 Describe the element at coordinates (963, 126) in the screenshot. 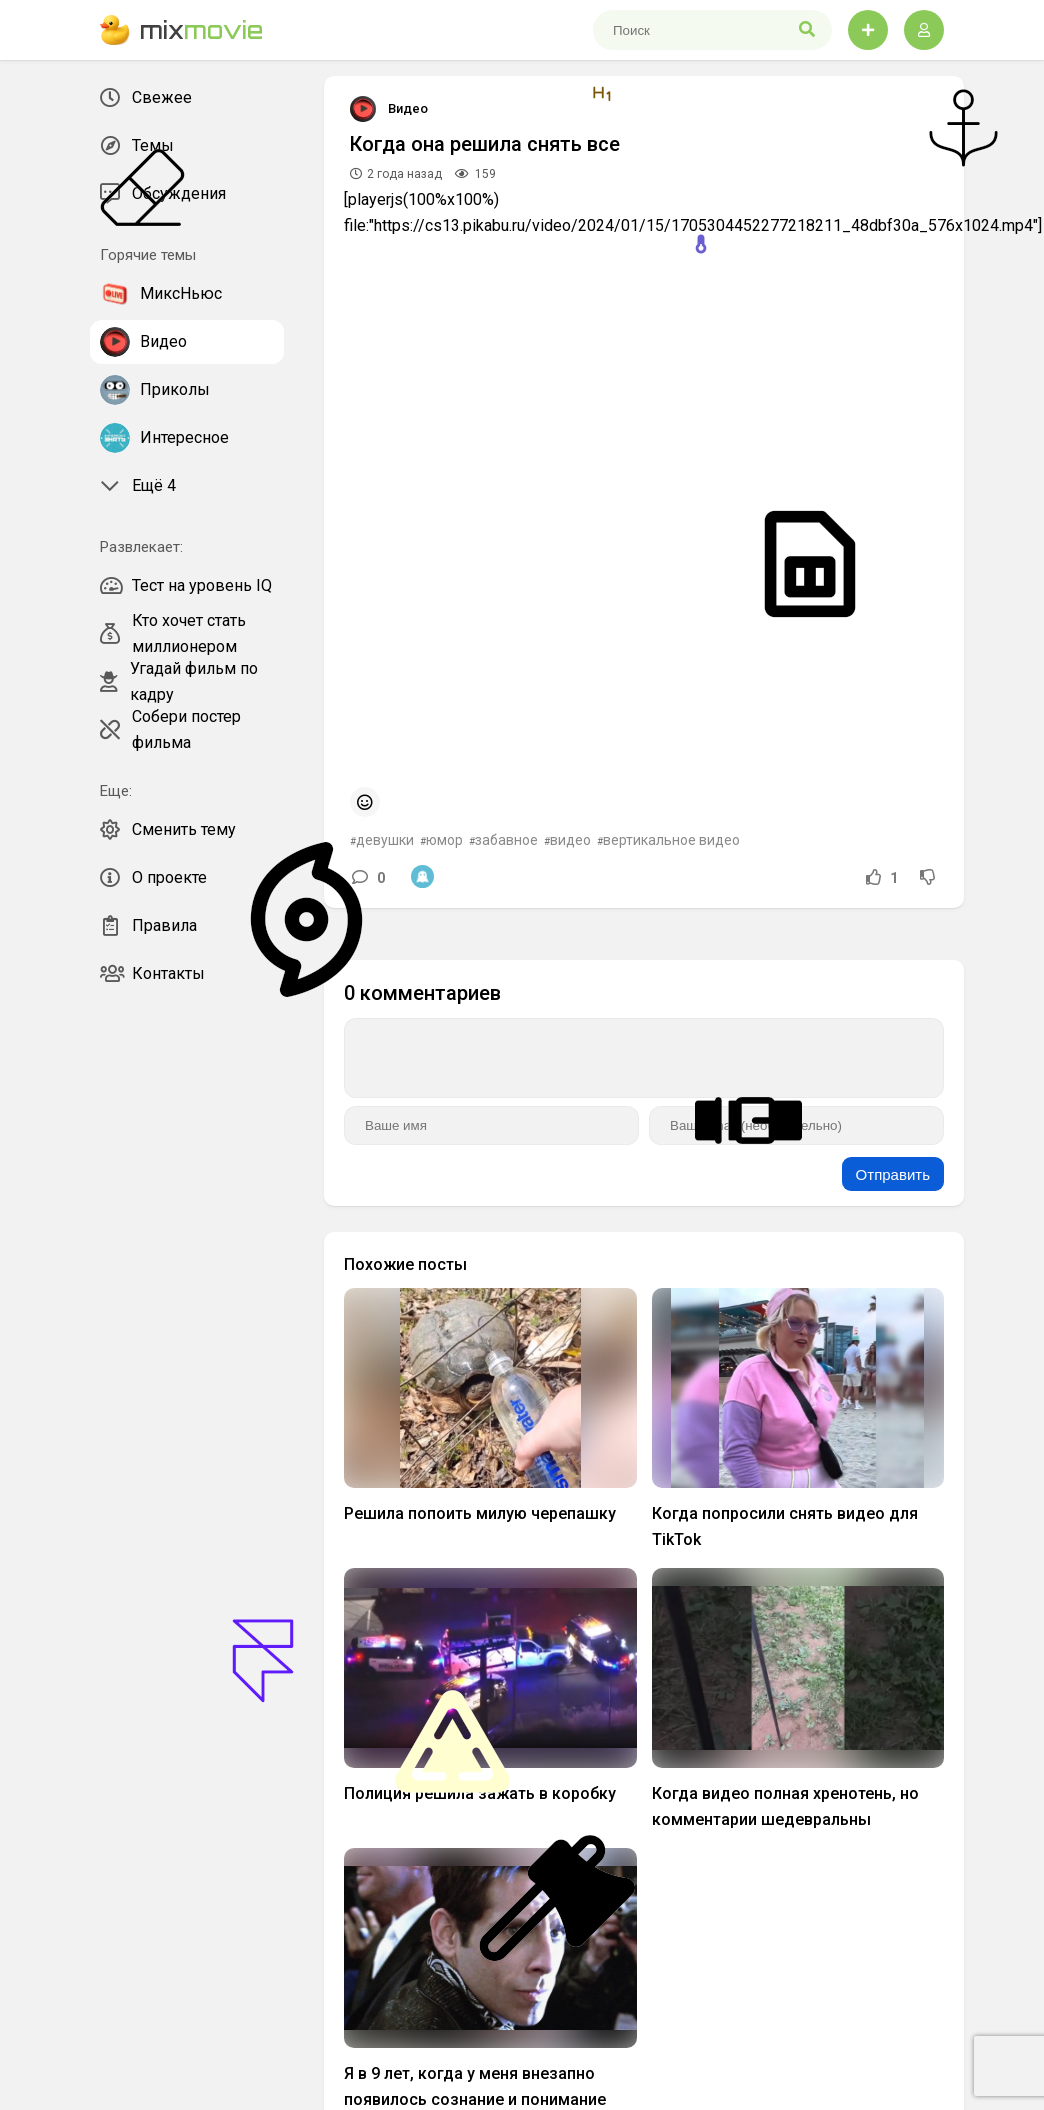

I see `anchor link to a specific section on the page` at that location.